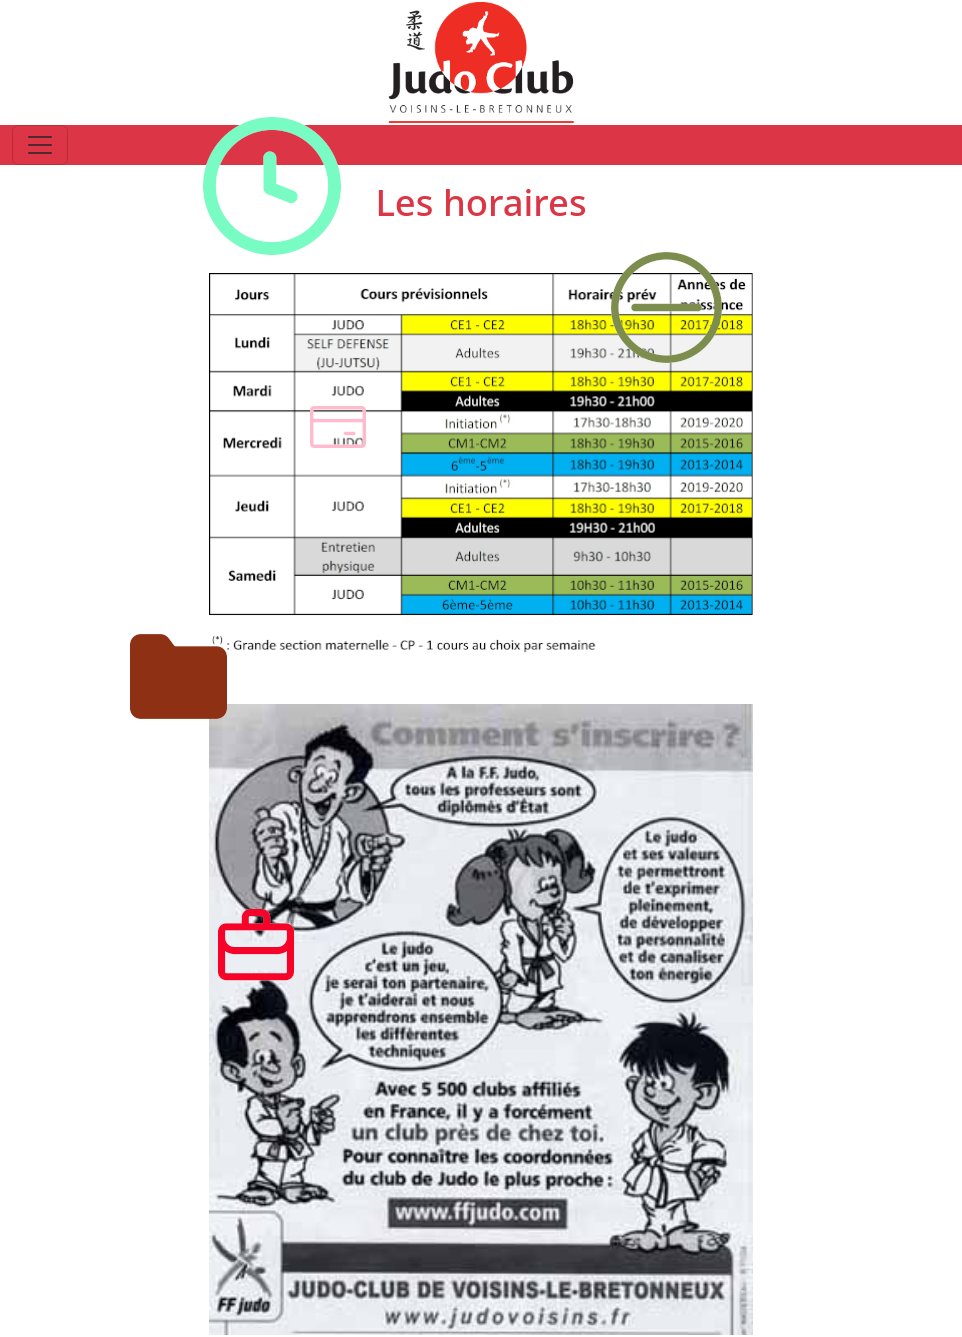  Describe the element at coordinates (666, 307) in the screenshot. I see `indicates access is restricted or blocked` at that location.